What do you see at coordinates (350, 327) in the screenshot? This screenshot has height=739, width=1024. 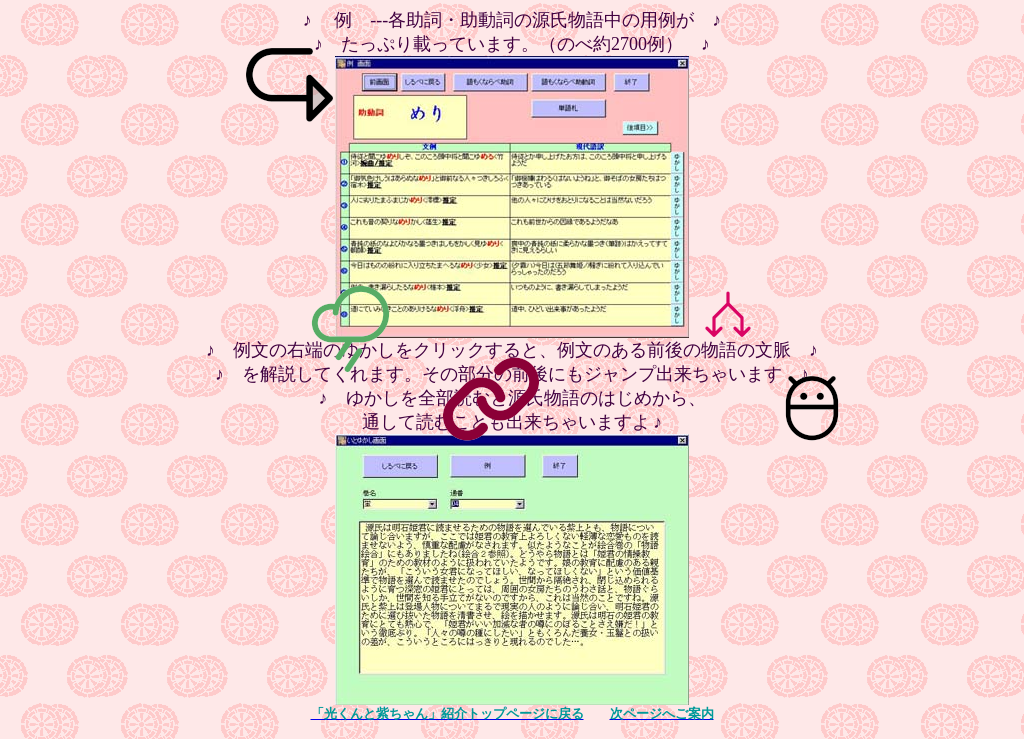 I see `view current weather conditions` at bounding box center [350, 327].